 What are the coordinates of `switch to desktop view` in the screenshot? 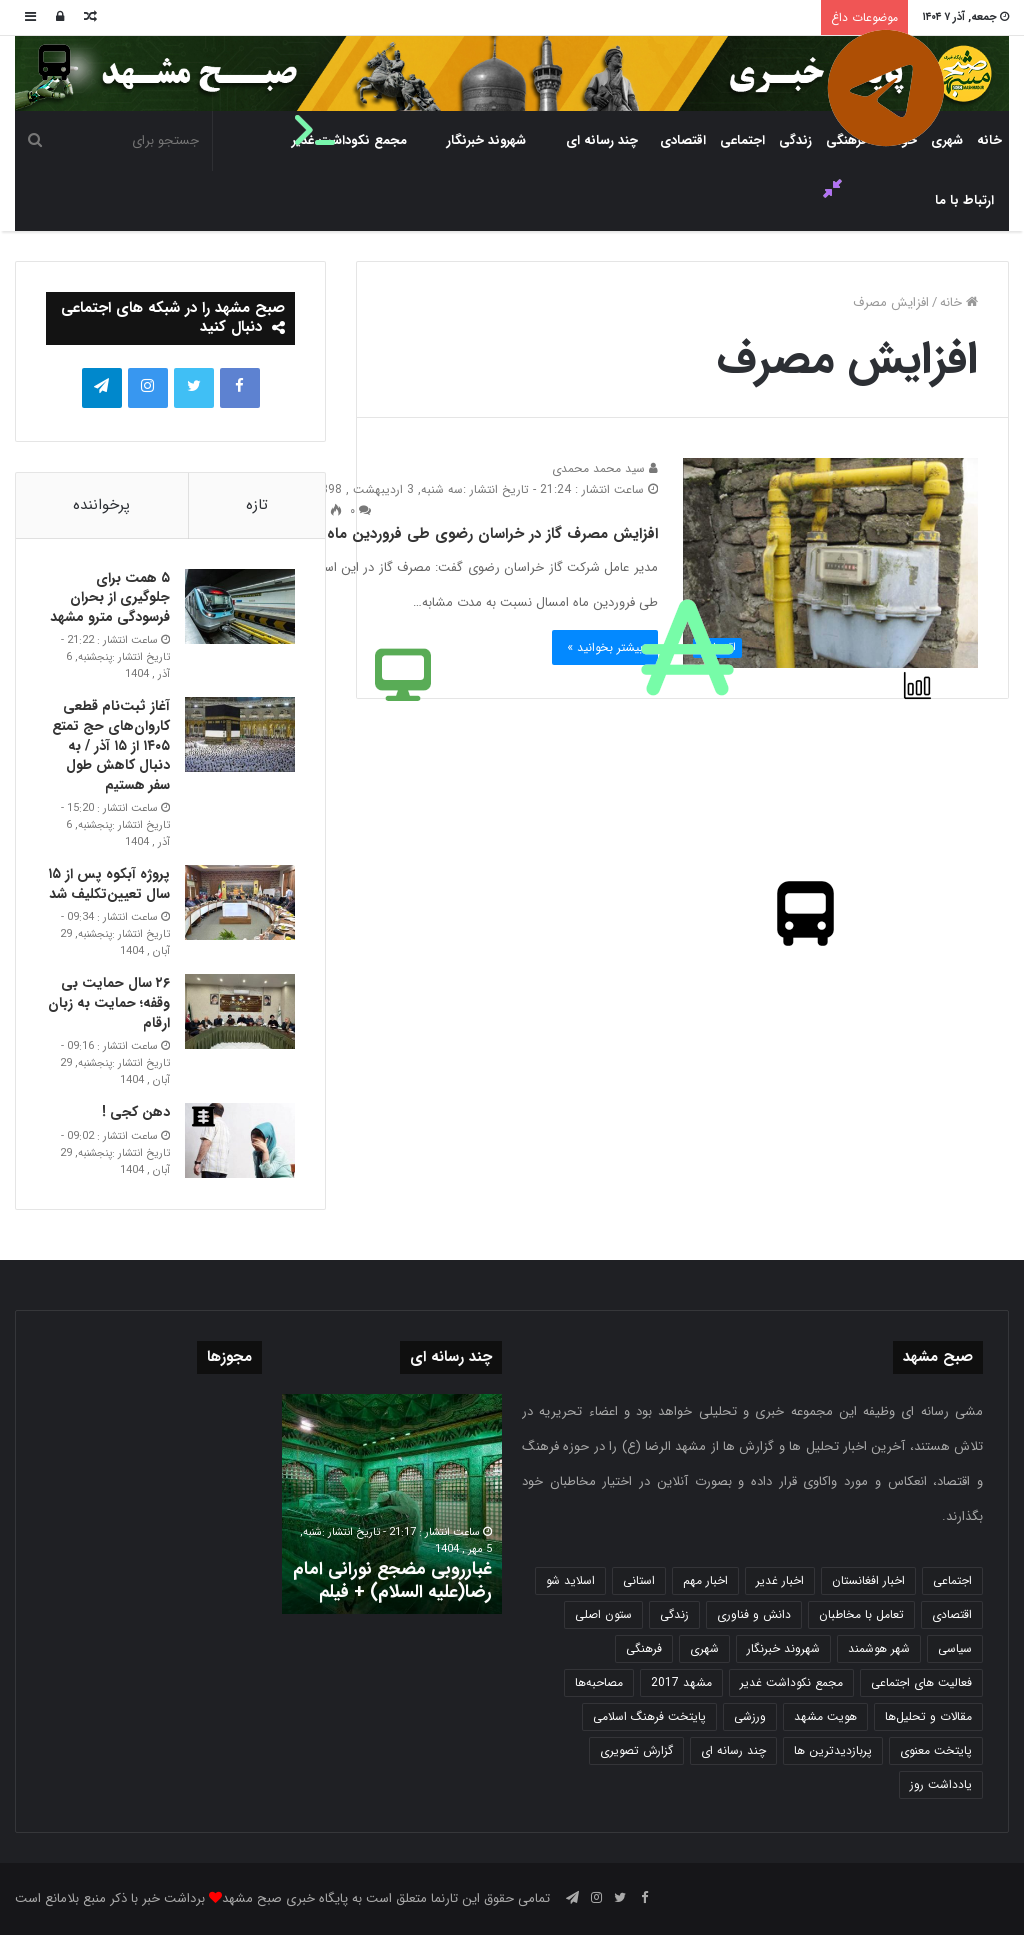 It's located at (403, 673).